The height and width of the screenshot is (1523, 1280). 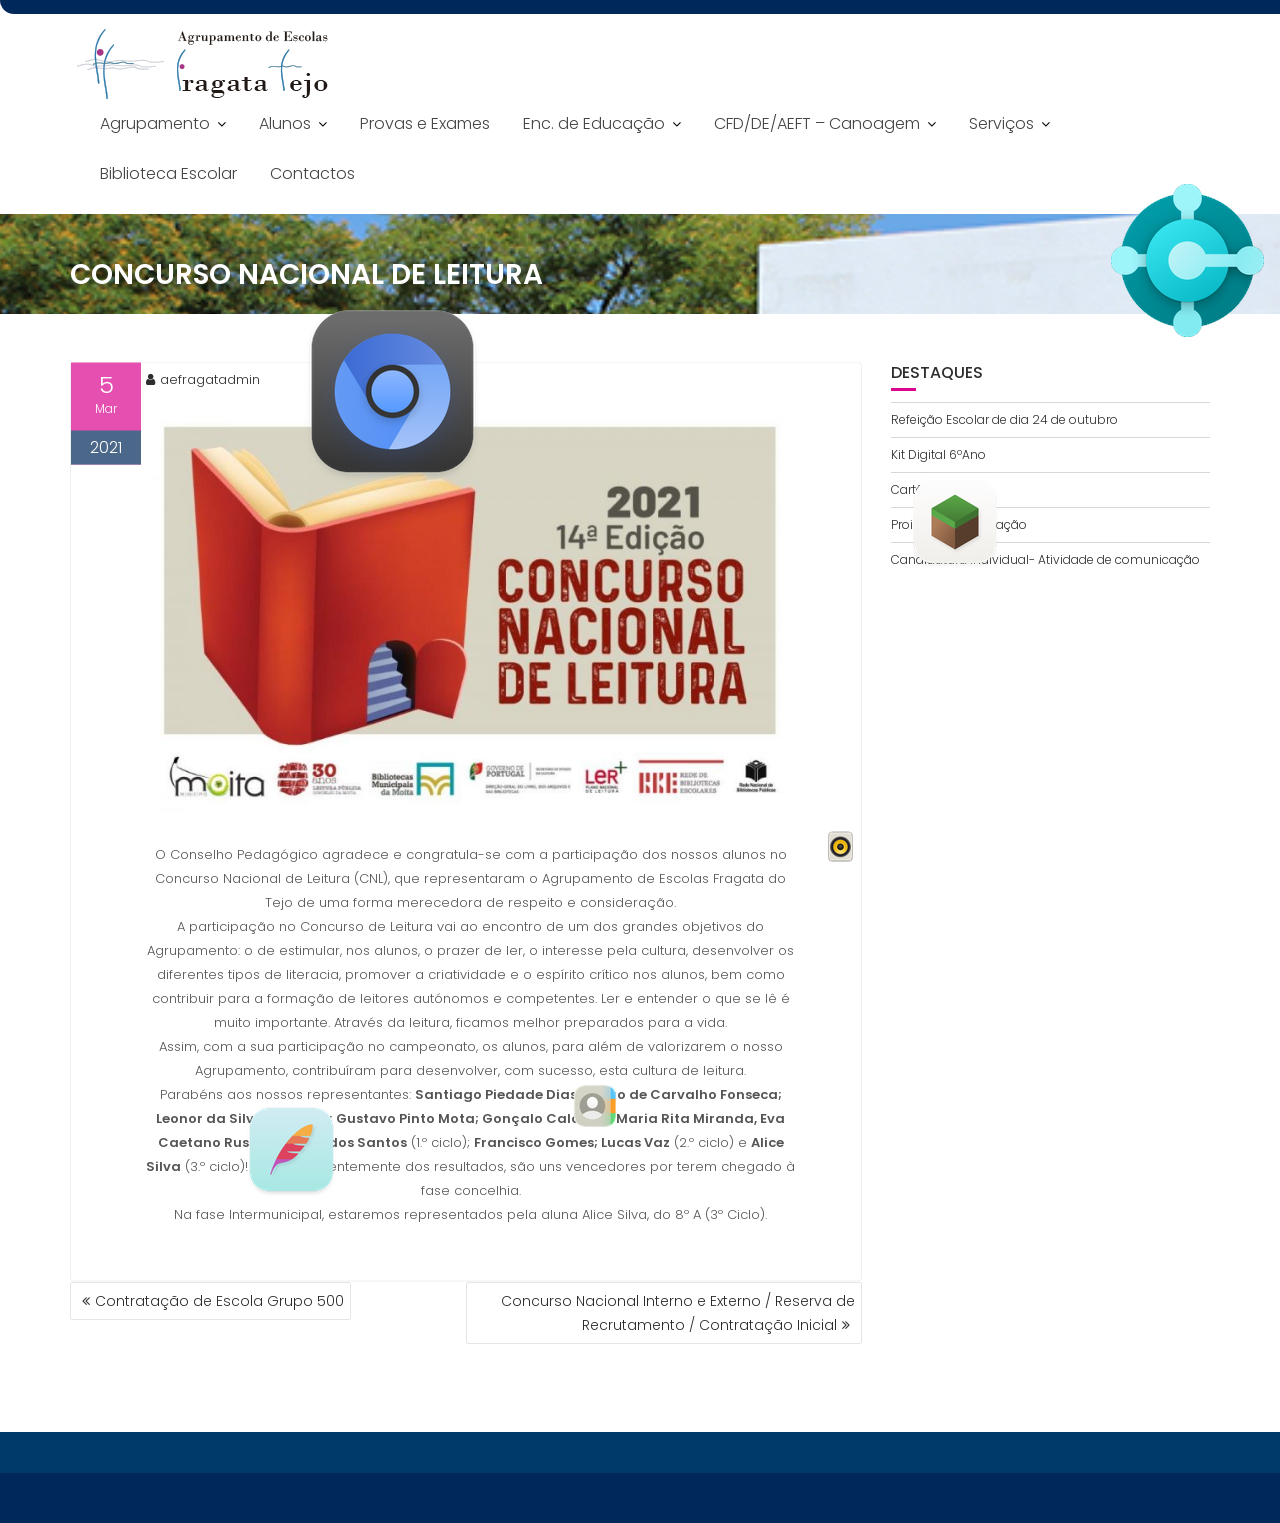 I want to click on launch minecraft, so click(x=955, y=522).